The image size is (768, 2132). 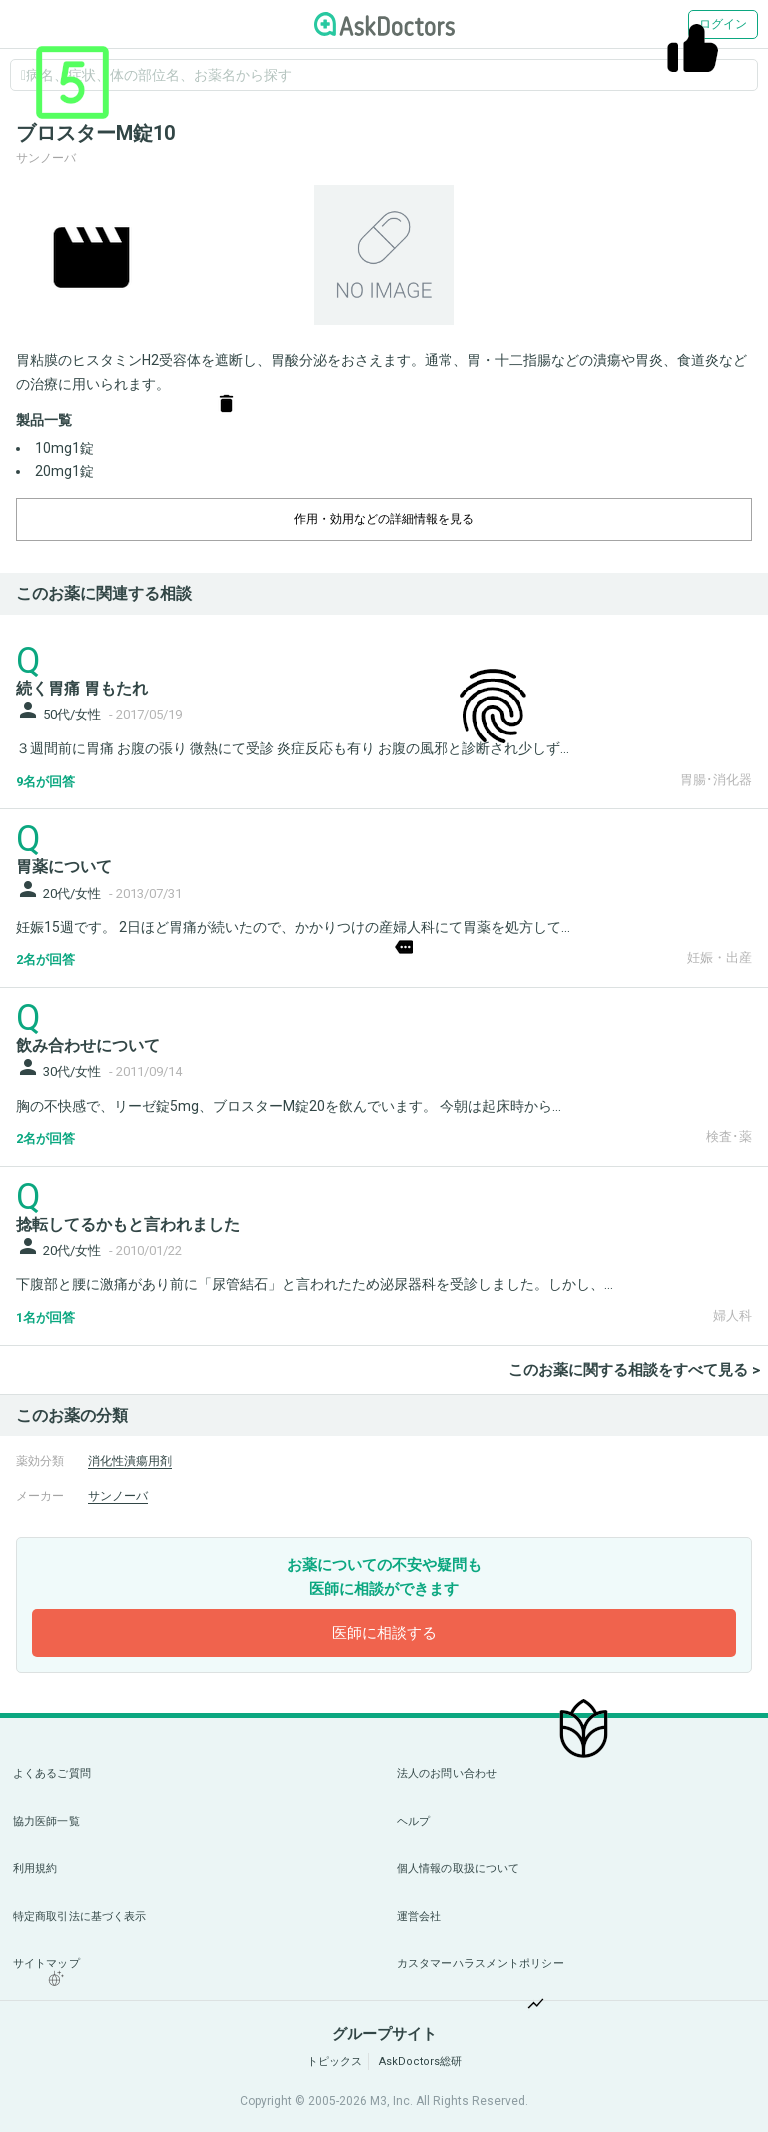 What do you see at coordinates (55, 1978) in the screenshot?
I see `access party or event mode` at bounding box center [55, 1978].